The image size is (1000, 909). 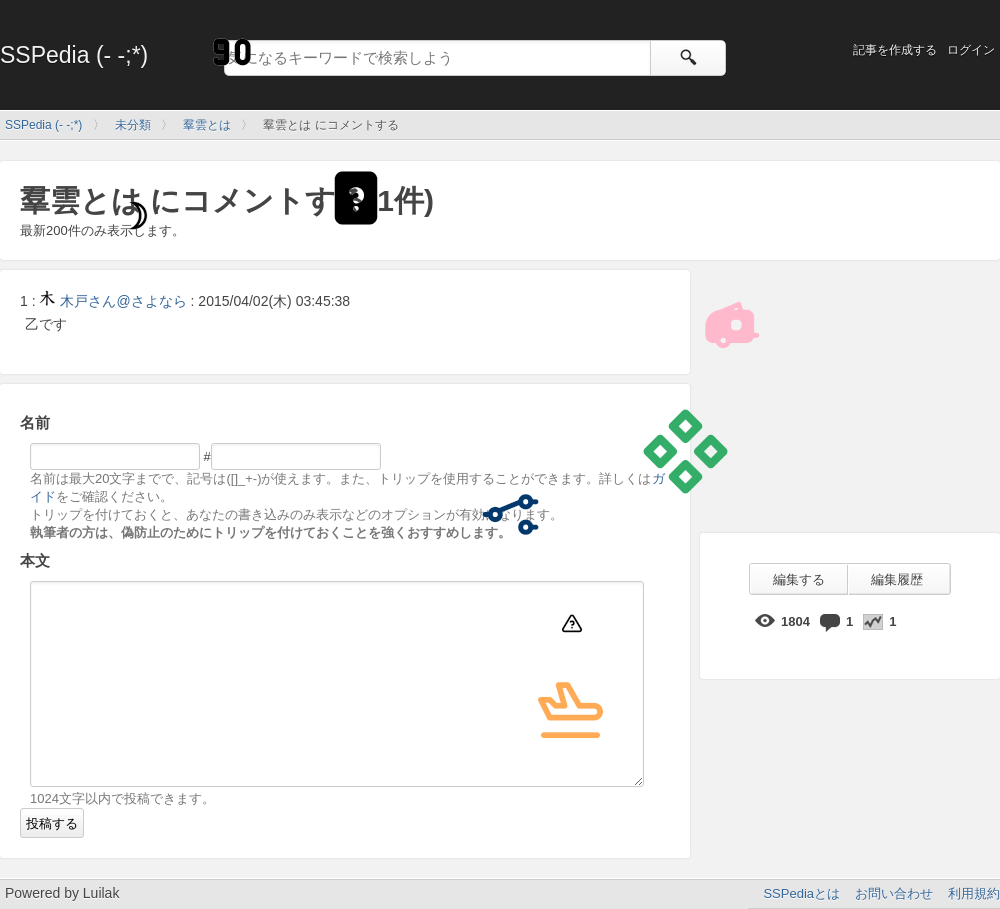 What do you see at coordinates (572, 624) in the screenshot?
I see `access help or support for a warning condition` at bounding box center [572, 624].